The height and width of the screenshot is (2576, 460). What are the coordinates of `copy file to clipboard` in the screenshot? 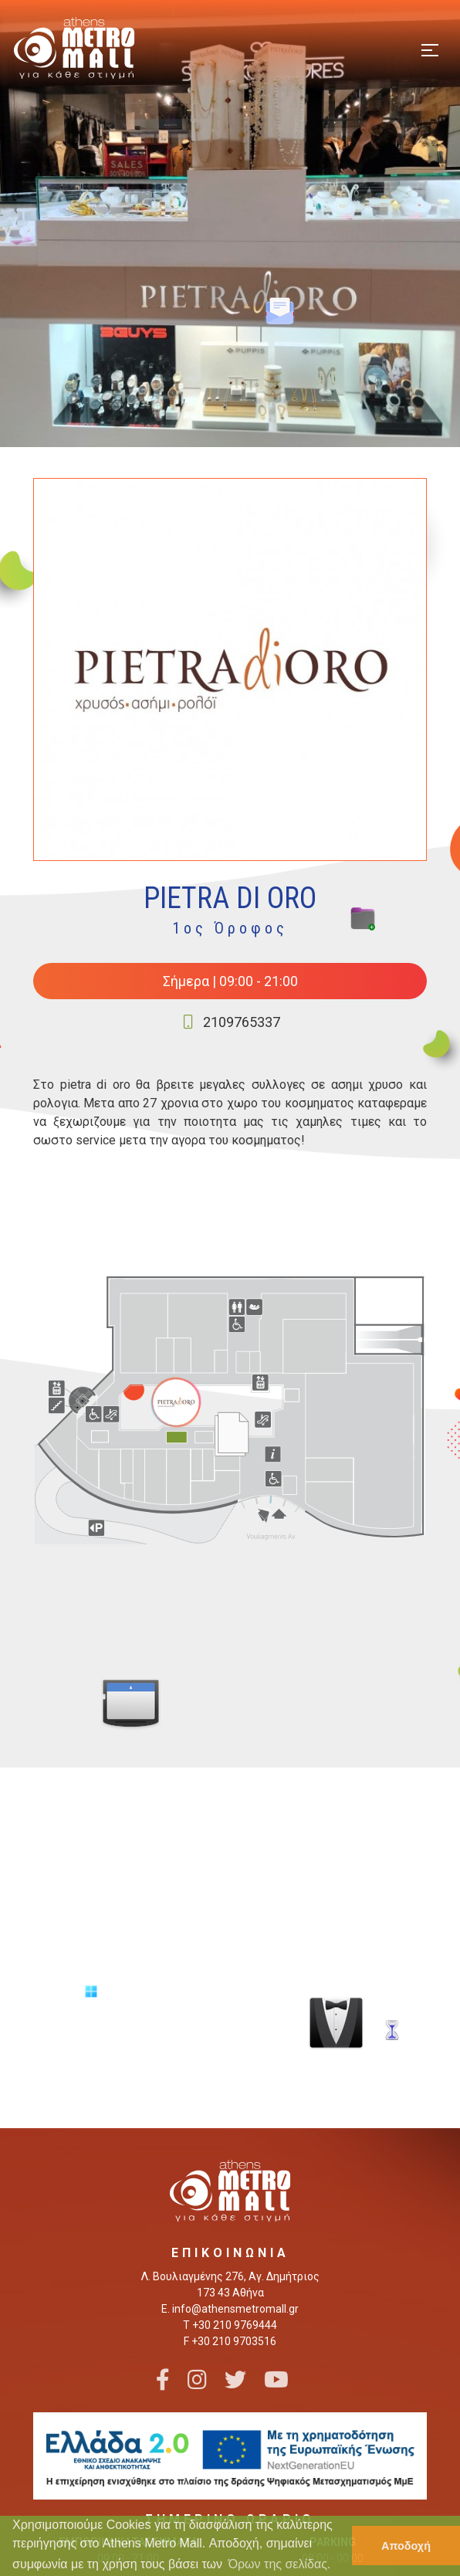 It's located at (232, 1434).